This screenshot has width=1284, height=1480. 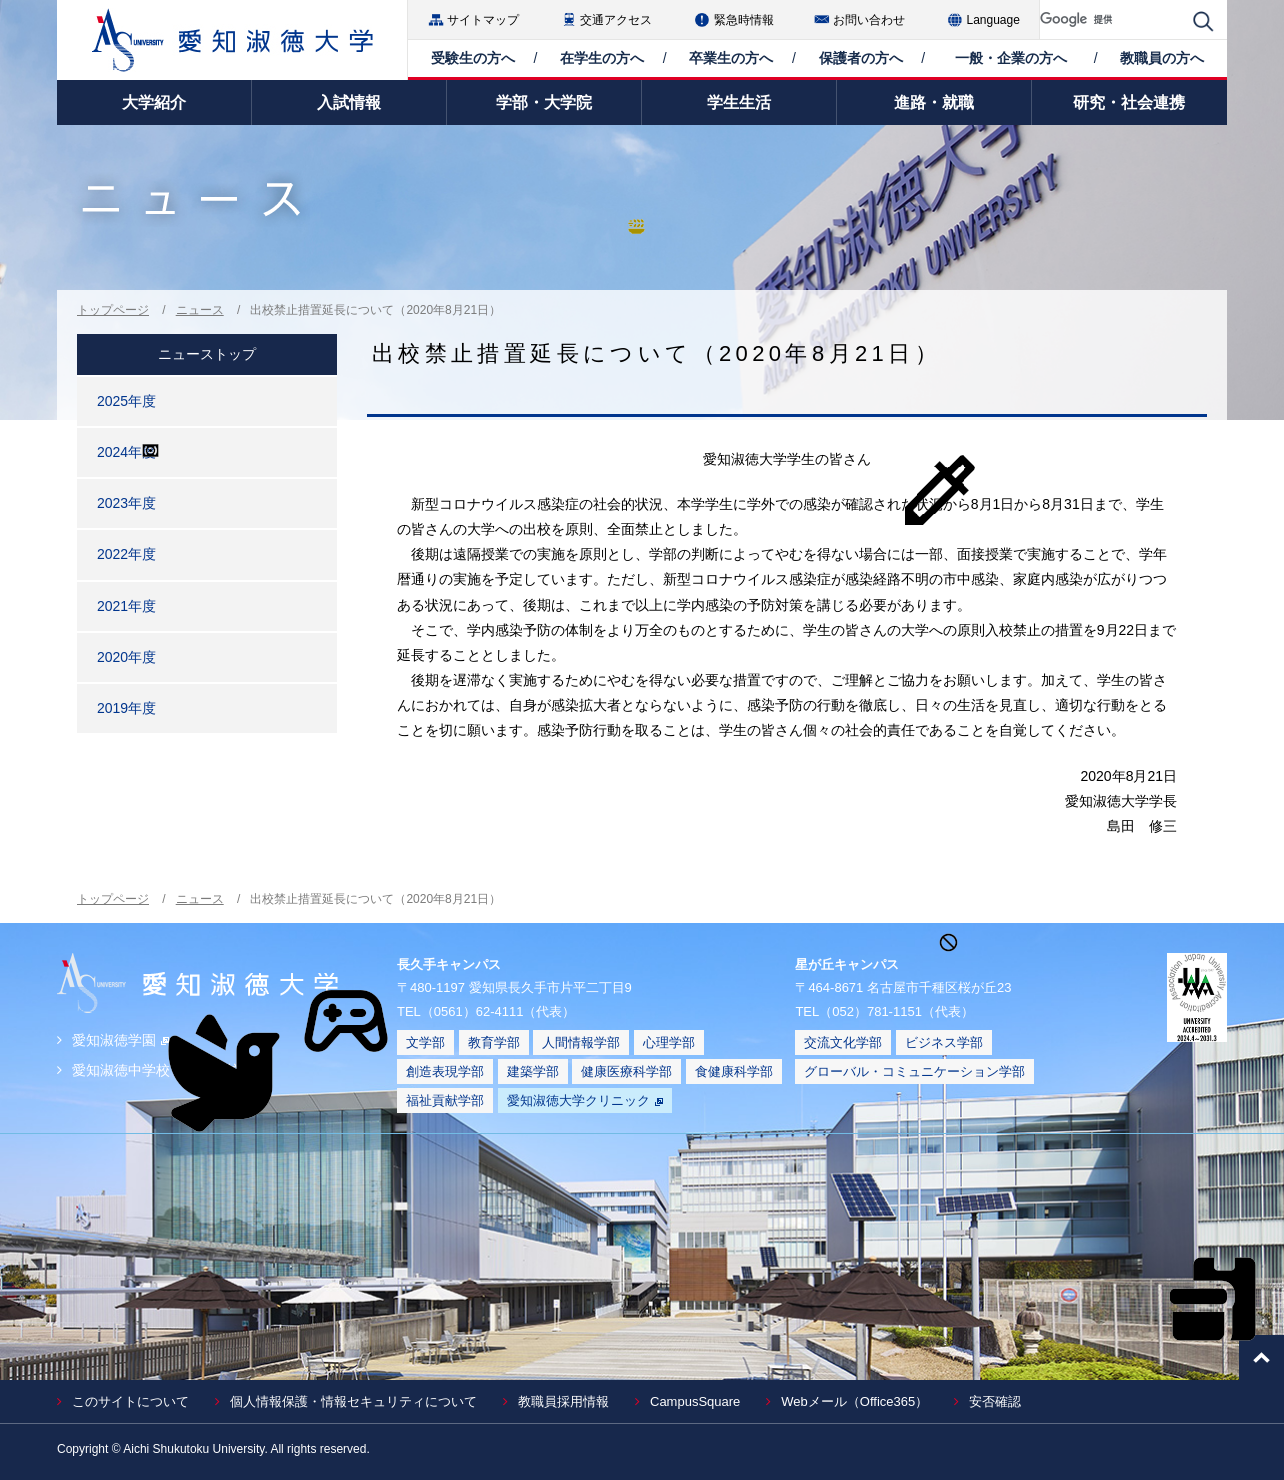 I want to click on view grain or wheat-based food options, so click(x=636, y=226).